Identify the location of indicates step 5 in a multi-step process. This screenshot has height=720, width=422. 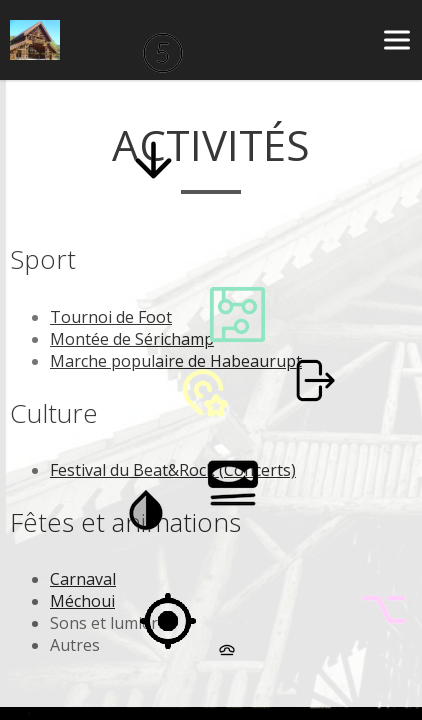
(163, 53).